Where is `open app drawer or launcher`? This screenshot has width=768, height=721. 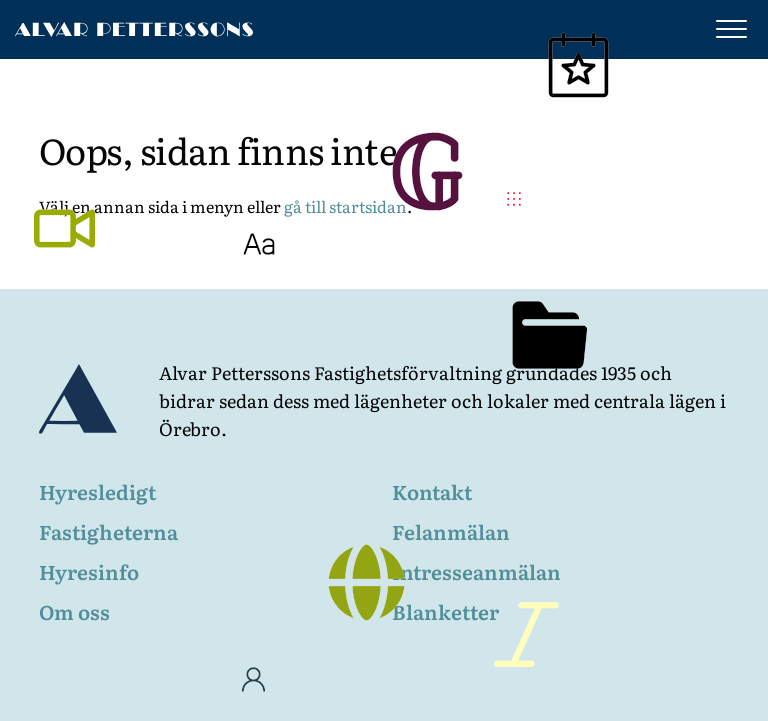 open app drawer or launcher is located at coordinates (514, 199).